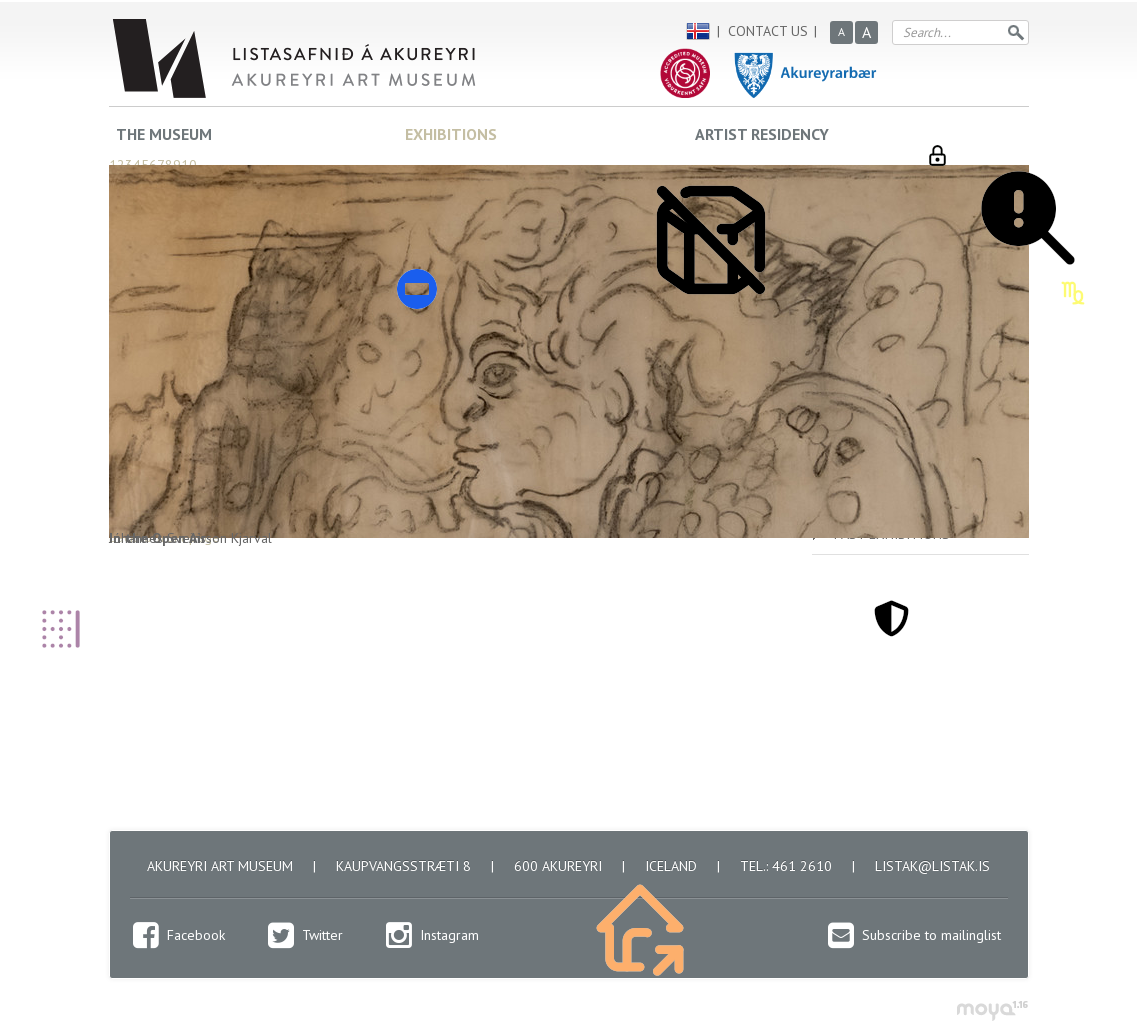 This screenshot has height=1035, width=1137. I want to click on access security or privacy settings, so click(891, 618).